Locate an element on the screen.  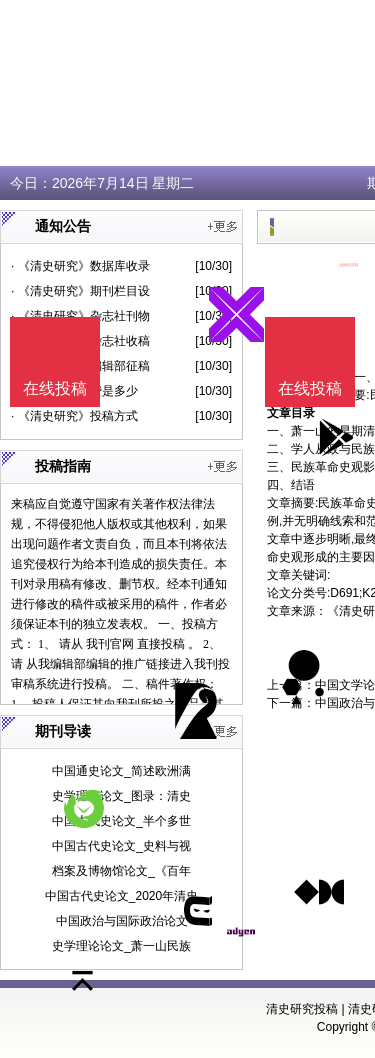
Rollup.js logo is located at coordinates (196, 711).